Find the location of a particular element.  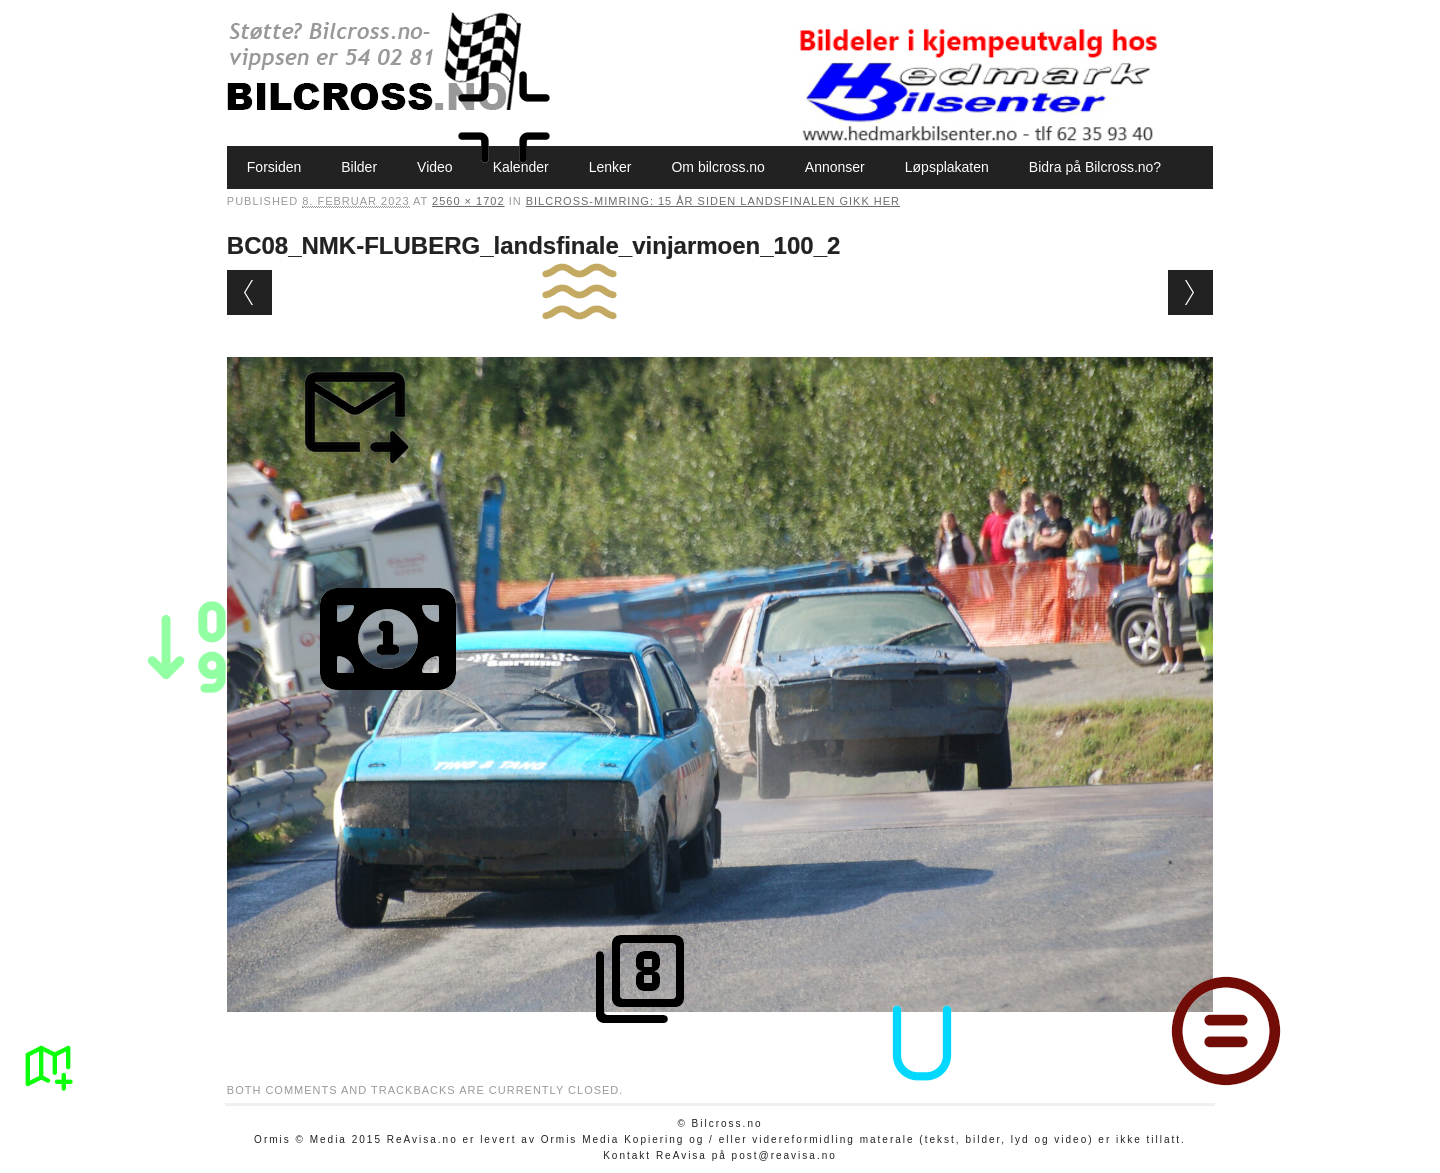

forward an email to another recipient is located at coordinates (355, 412).